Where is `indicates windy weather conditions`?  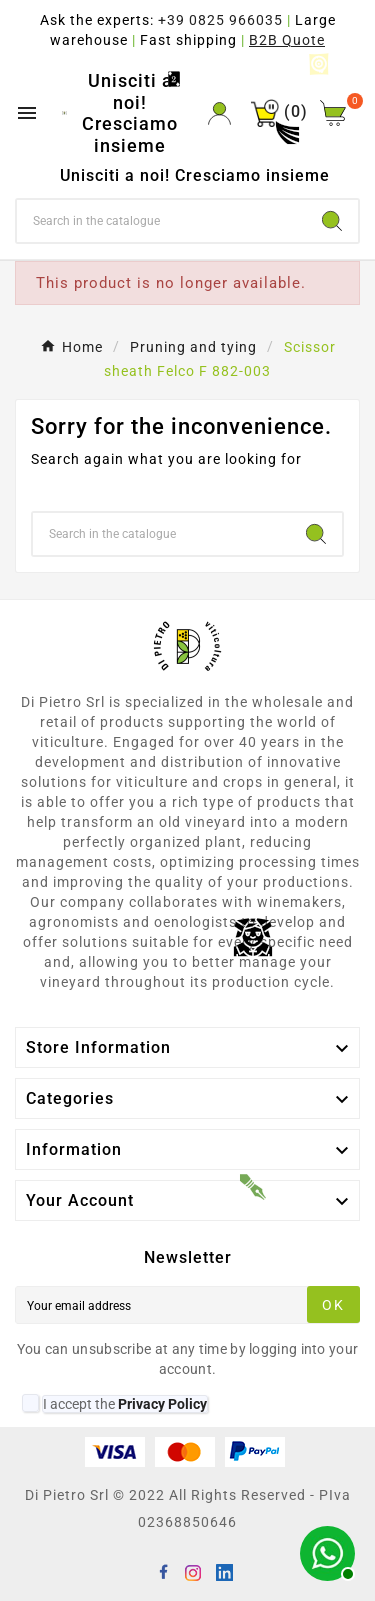
indicates windy weather conditions is located at coordinates (287, 132).